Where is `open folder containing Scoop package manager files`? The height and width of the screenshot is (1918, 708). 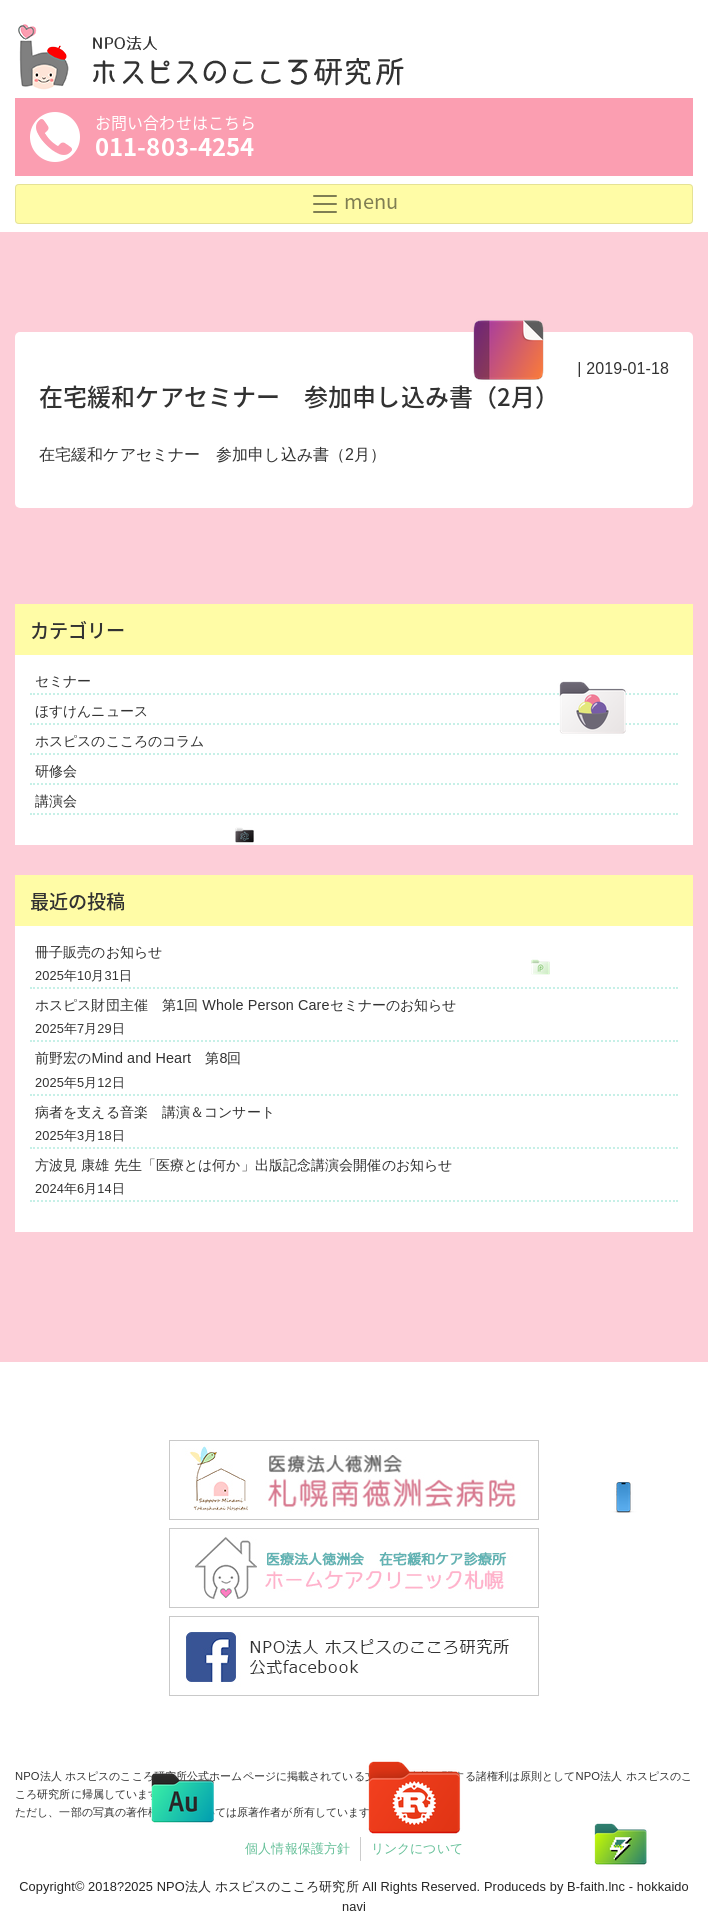 open folder containing Scoop package manager files is located at coordinates (592, 709).